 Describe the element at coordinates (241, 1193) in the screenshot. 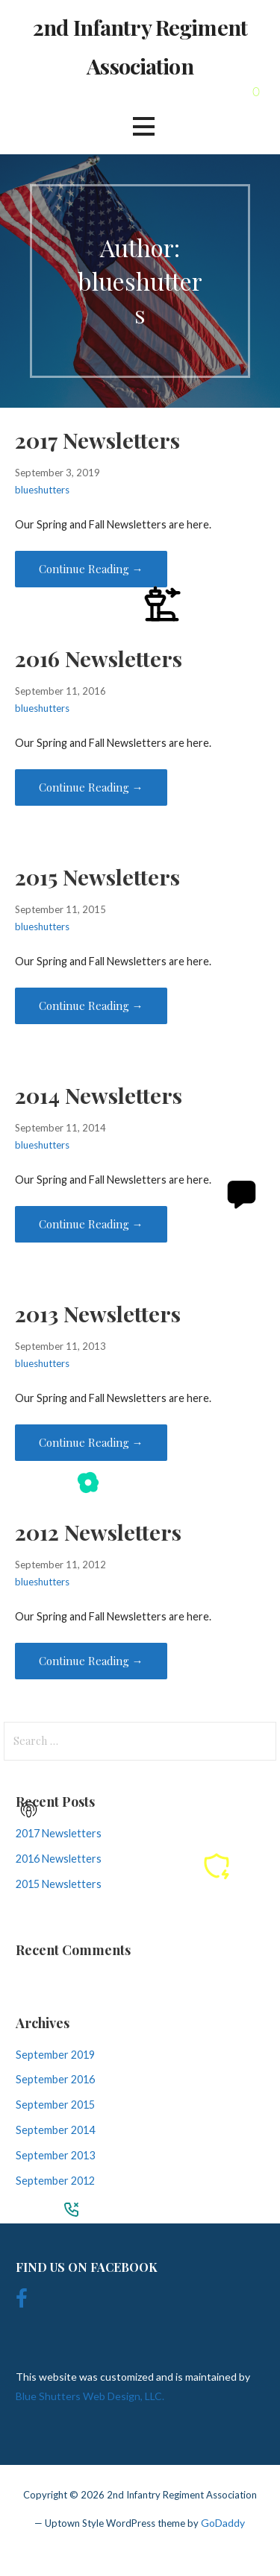

I see `open messaging or chat` at that location.